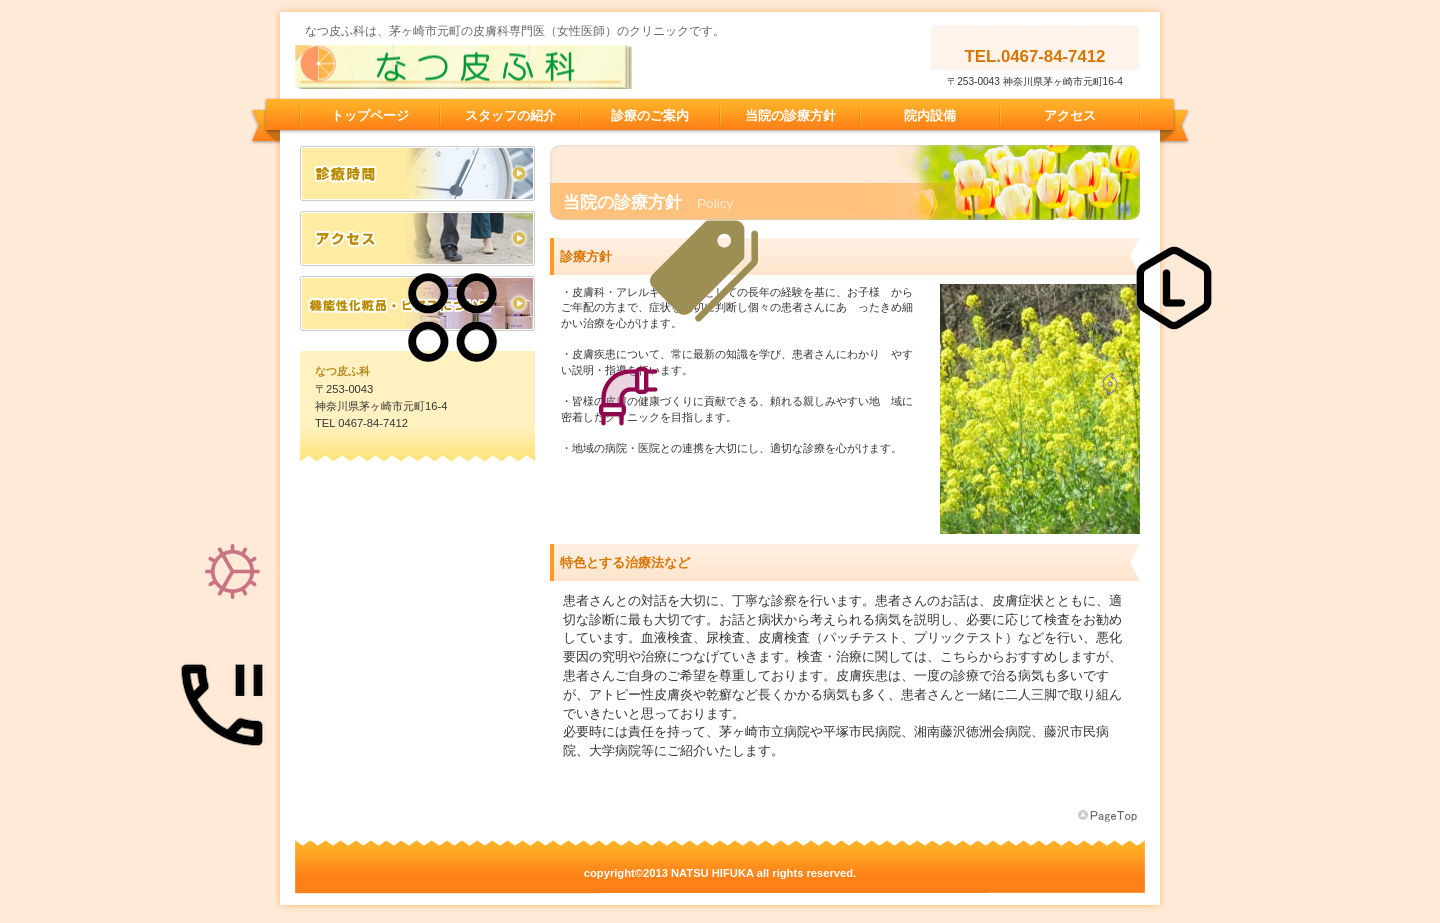  What do you see at coordinates (452, 317) in the screenshot?
I see `open app grid or dashboard` at bounding box center [452, 317].